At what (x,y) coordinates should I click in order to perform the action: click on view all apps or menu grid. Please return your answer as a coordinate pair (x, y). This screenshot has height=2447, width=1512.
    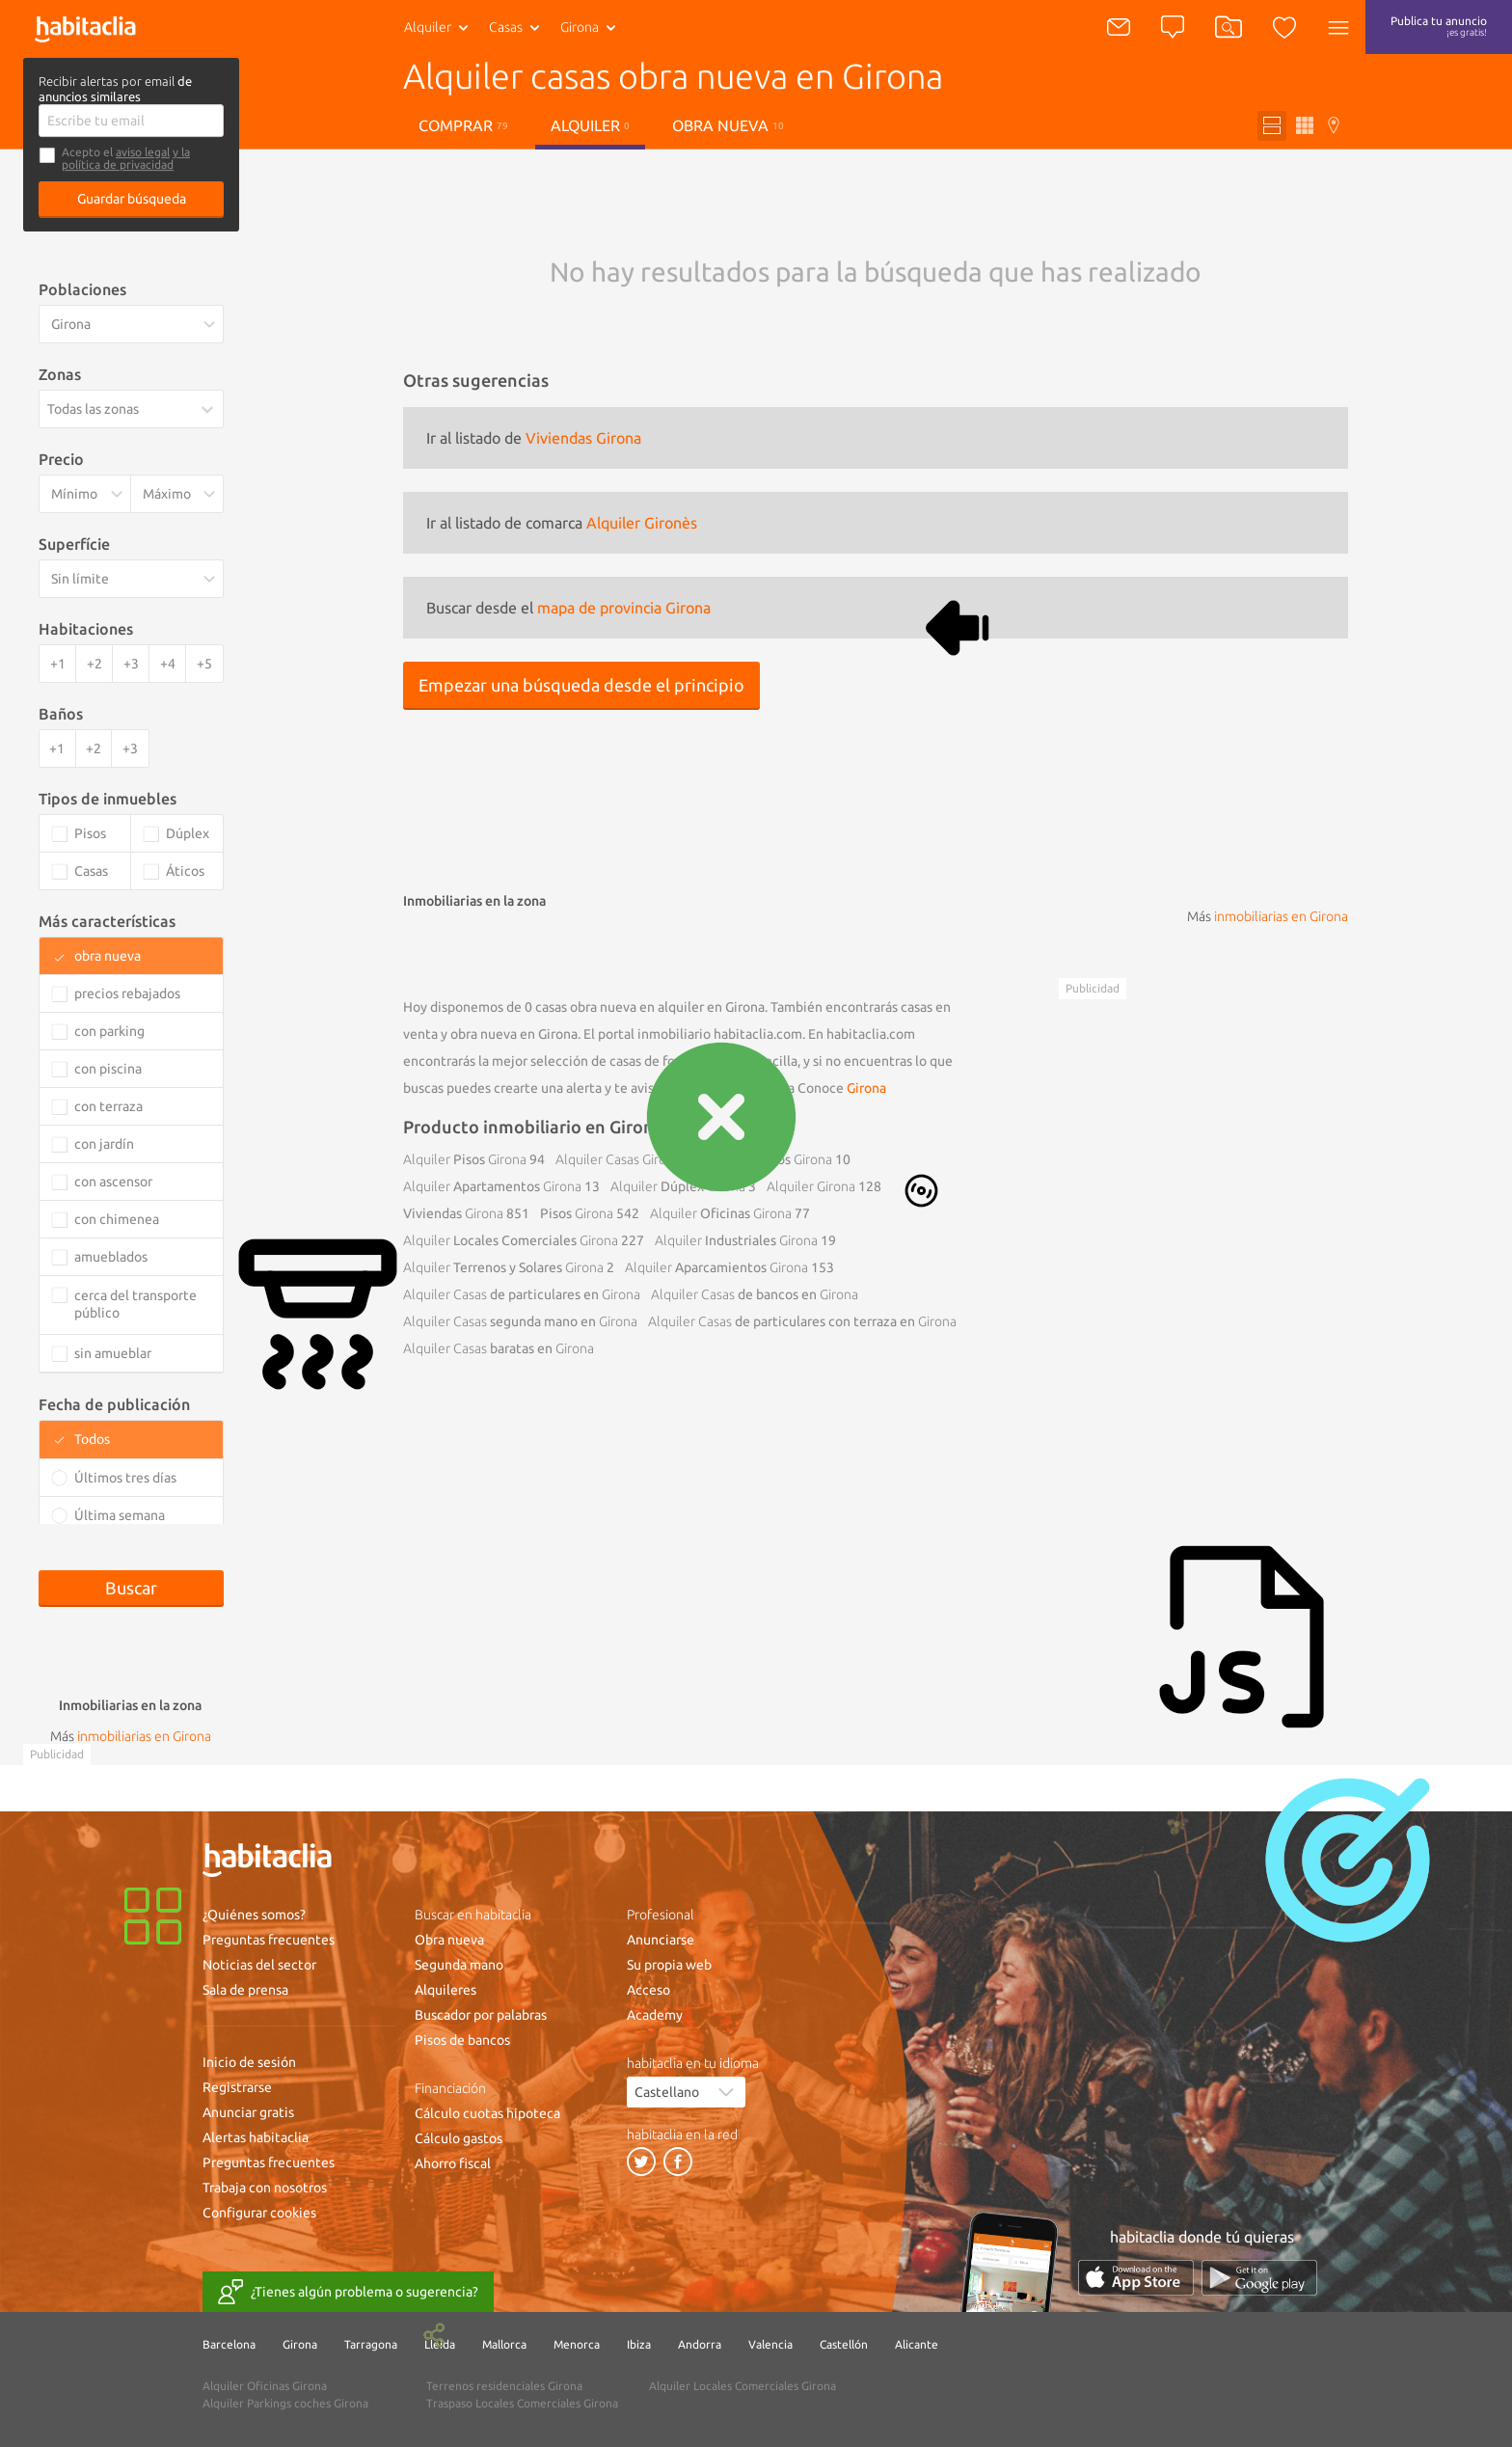
    Looking at the image, I should click on (152, 1916).